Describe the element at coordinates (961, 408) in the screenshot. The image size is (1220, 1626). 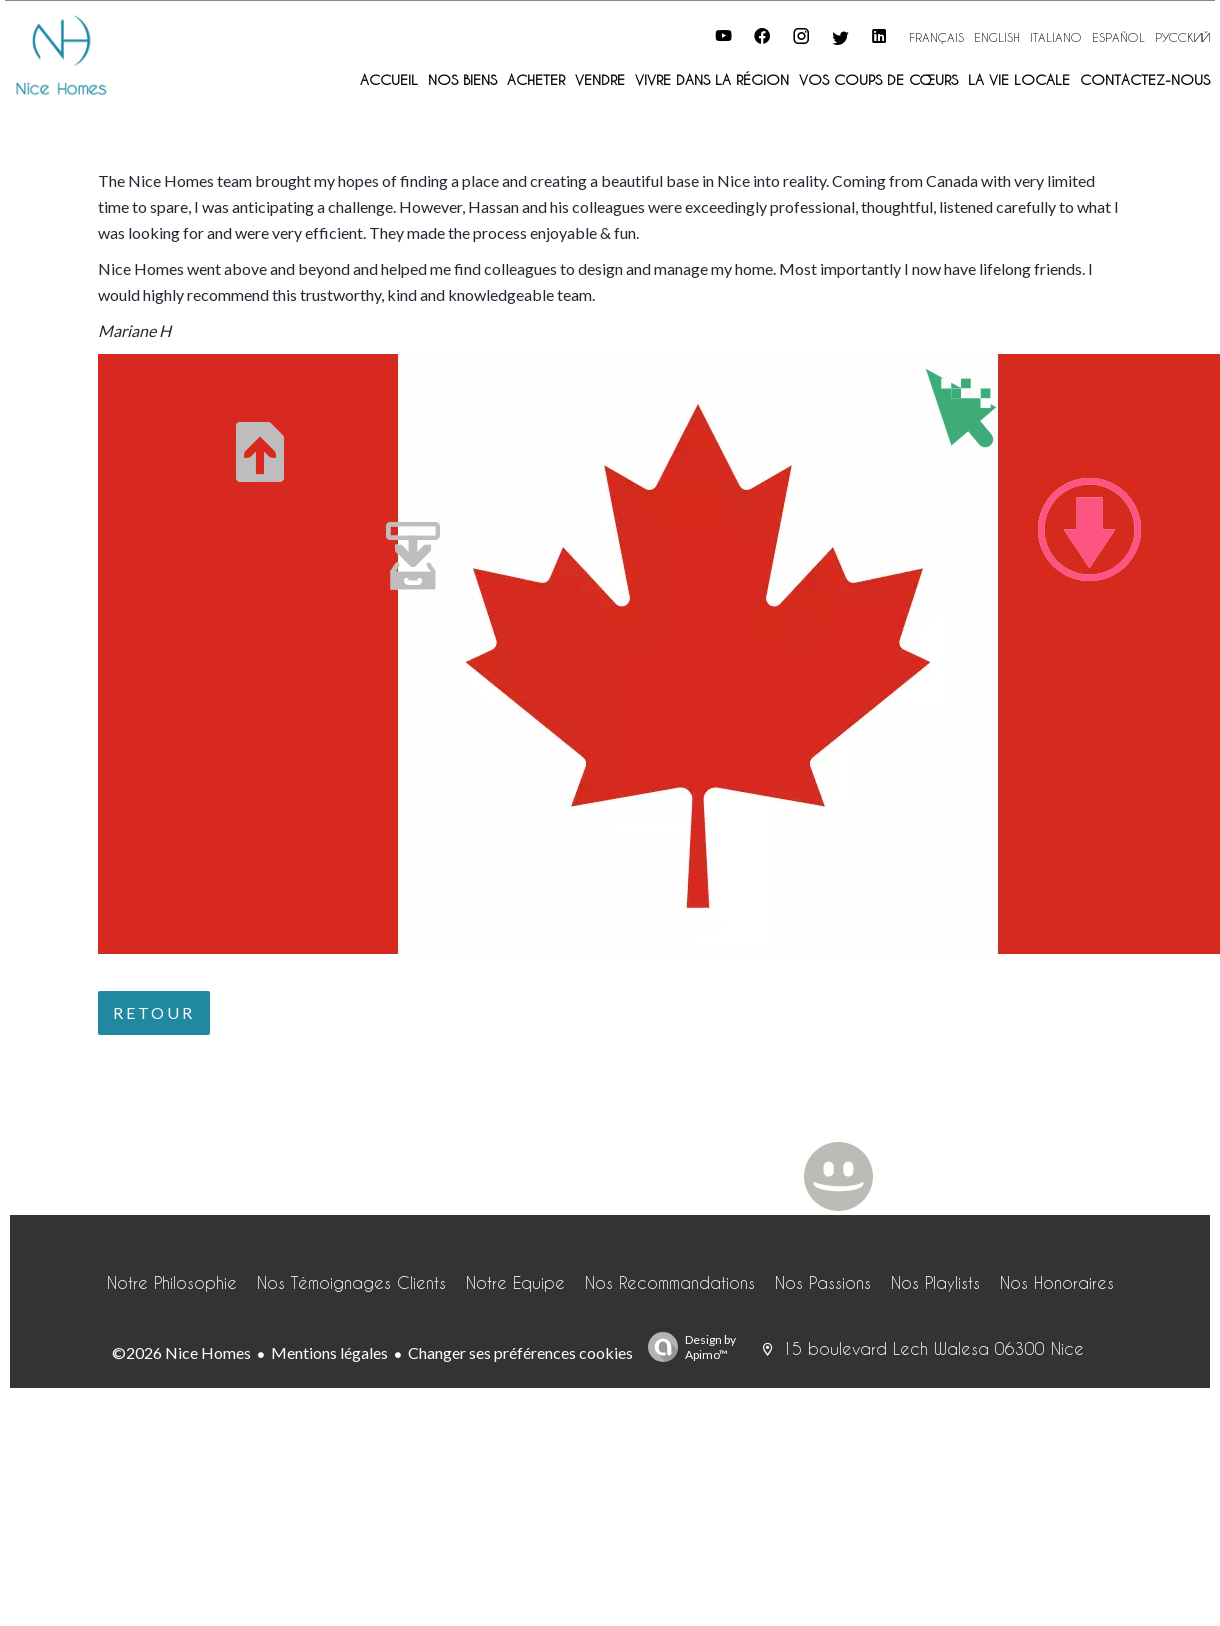
I see `access remote desktop connections` at that location.